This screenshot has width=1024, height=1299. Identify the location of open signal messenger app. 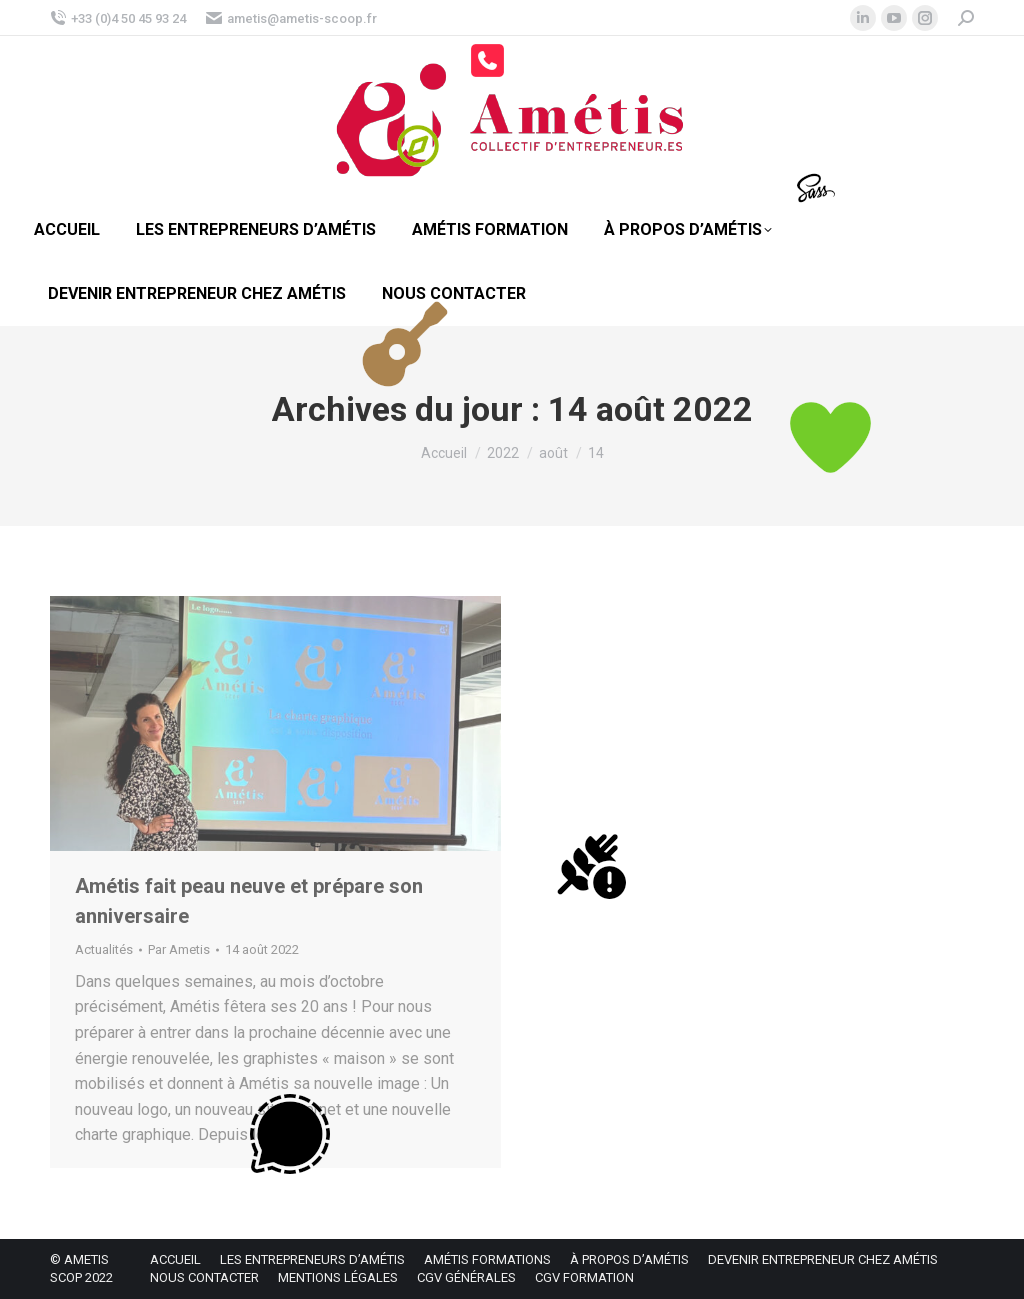
(290, 1134).